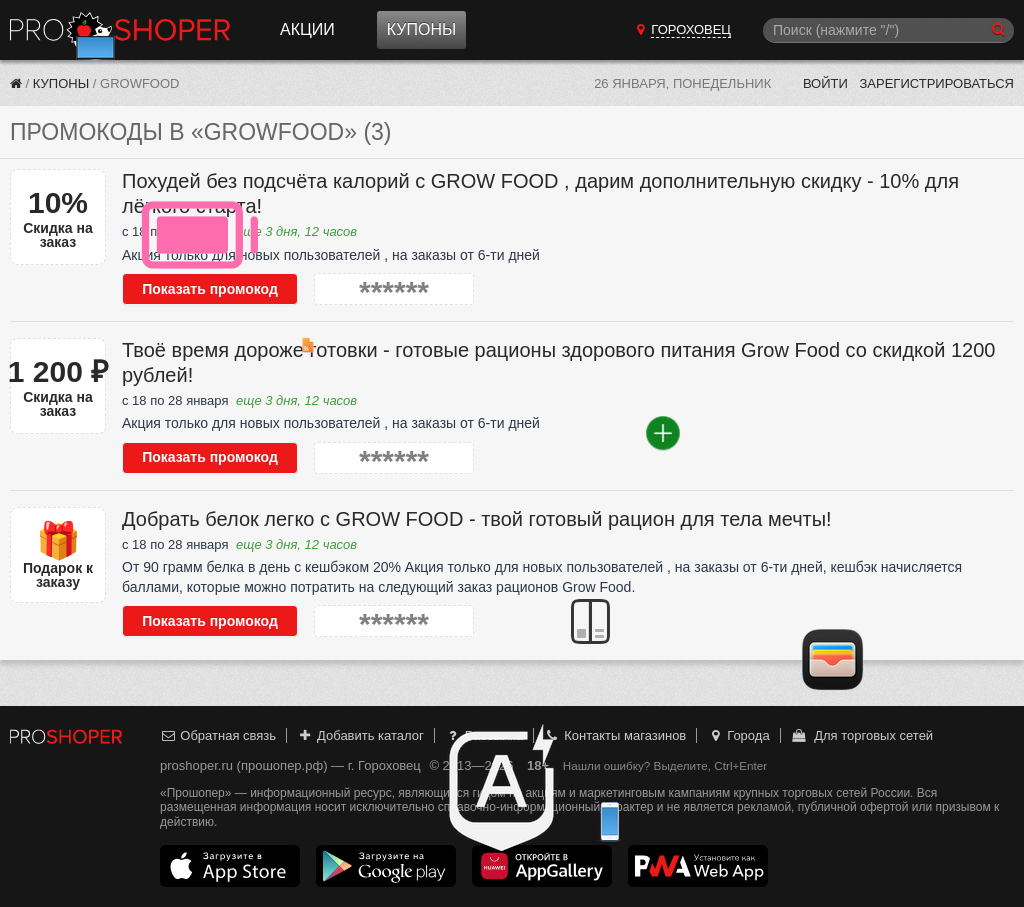 This screenshot has height=907, width=1024. I want to click on keyboard battery status indicator, so click(501, 787).